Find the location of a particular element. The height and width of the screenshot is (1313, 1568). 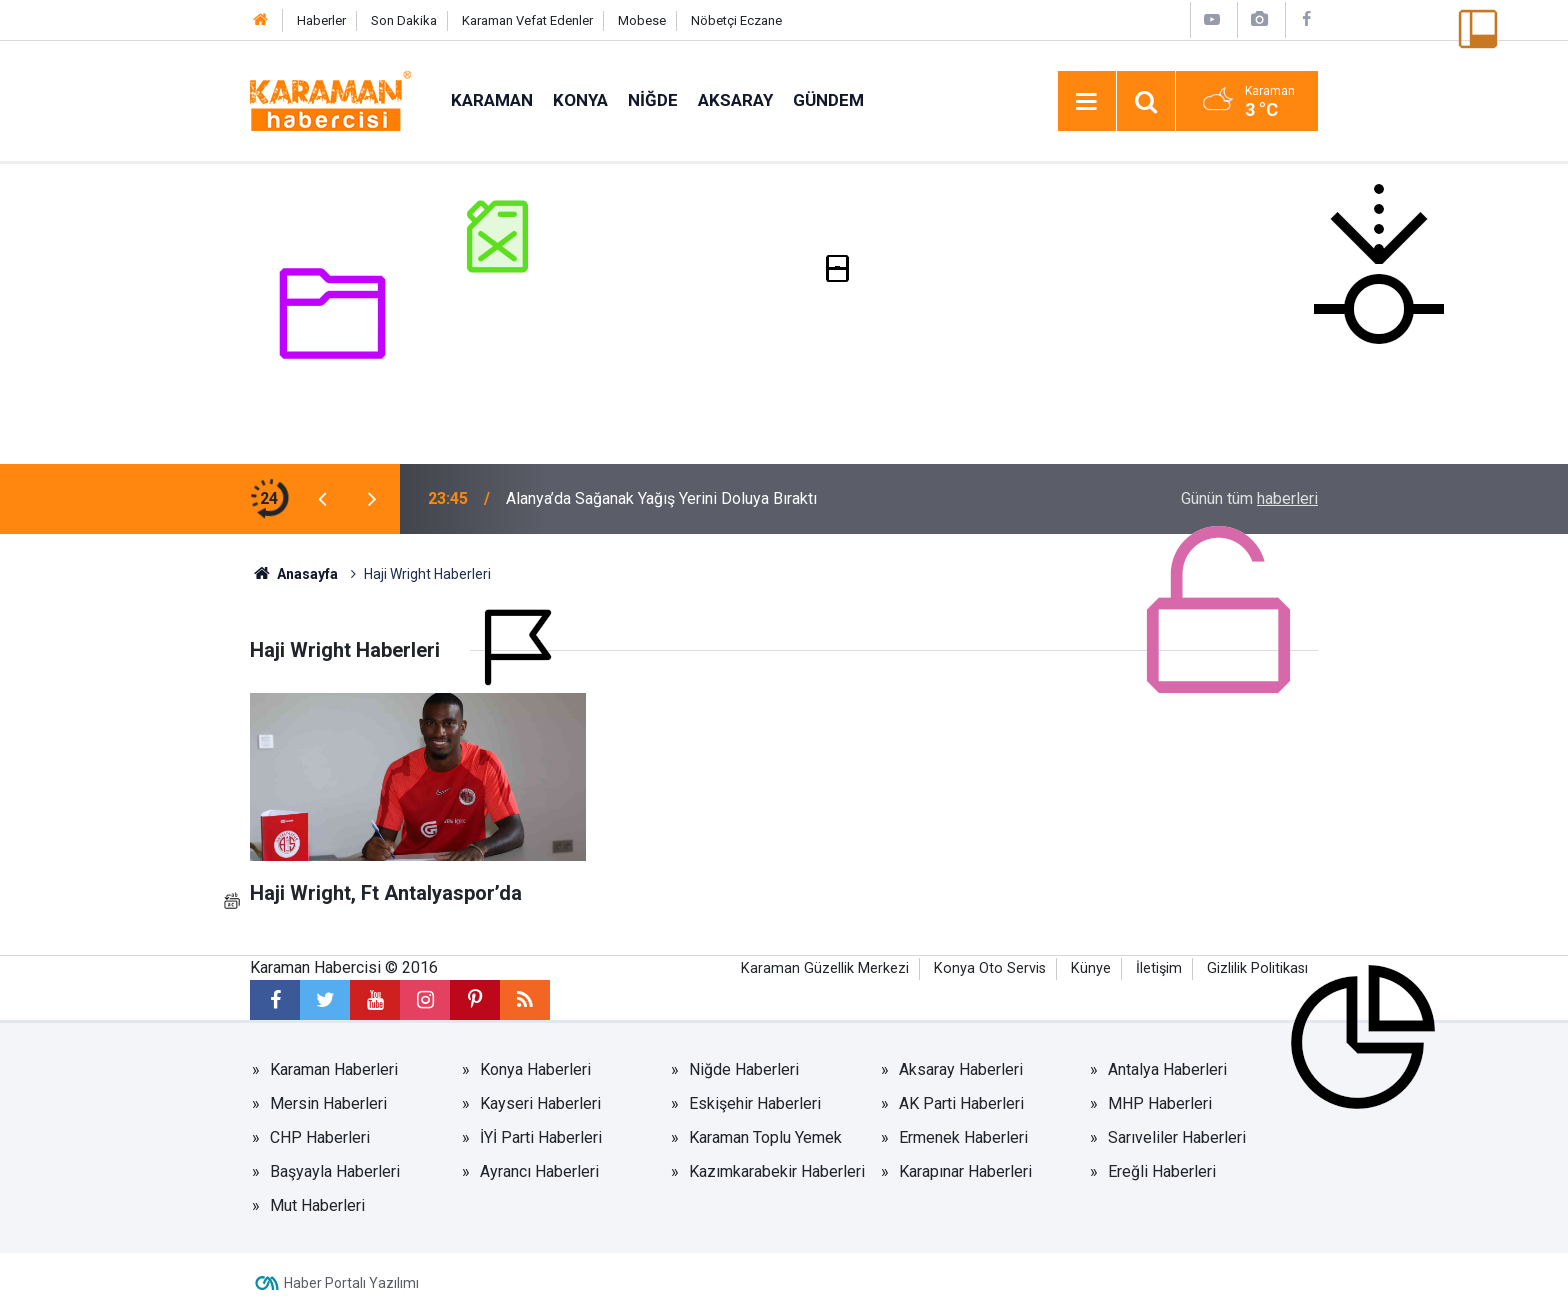

indicates fuel or gas-related settings is located at coordinates (497, 236).